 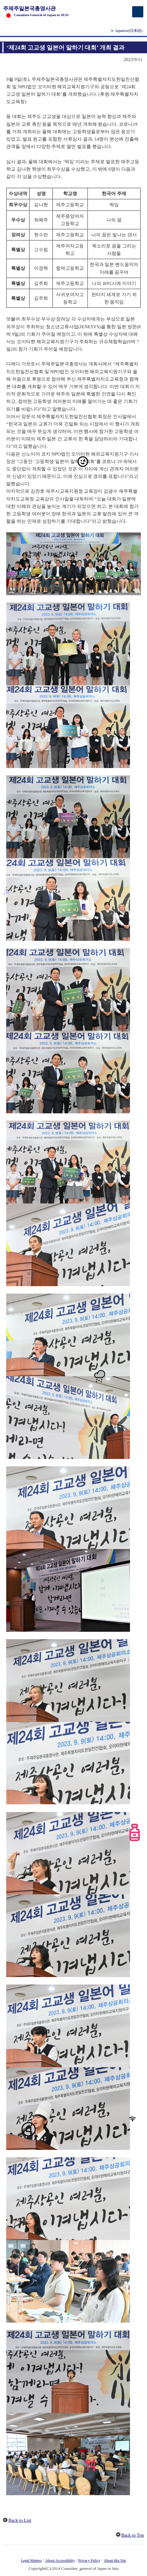 What do you see at coordinates (83, 461) in the screenshot?
I see `add a playful or winking emoji reaction` at bounding box center [83, 461].